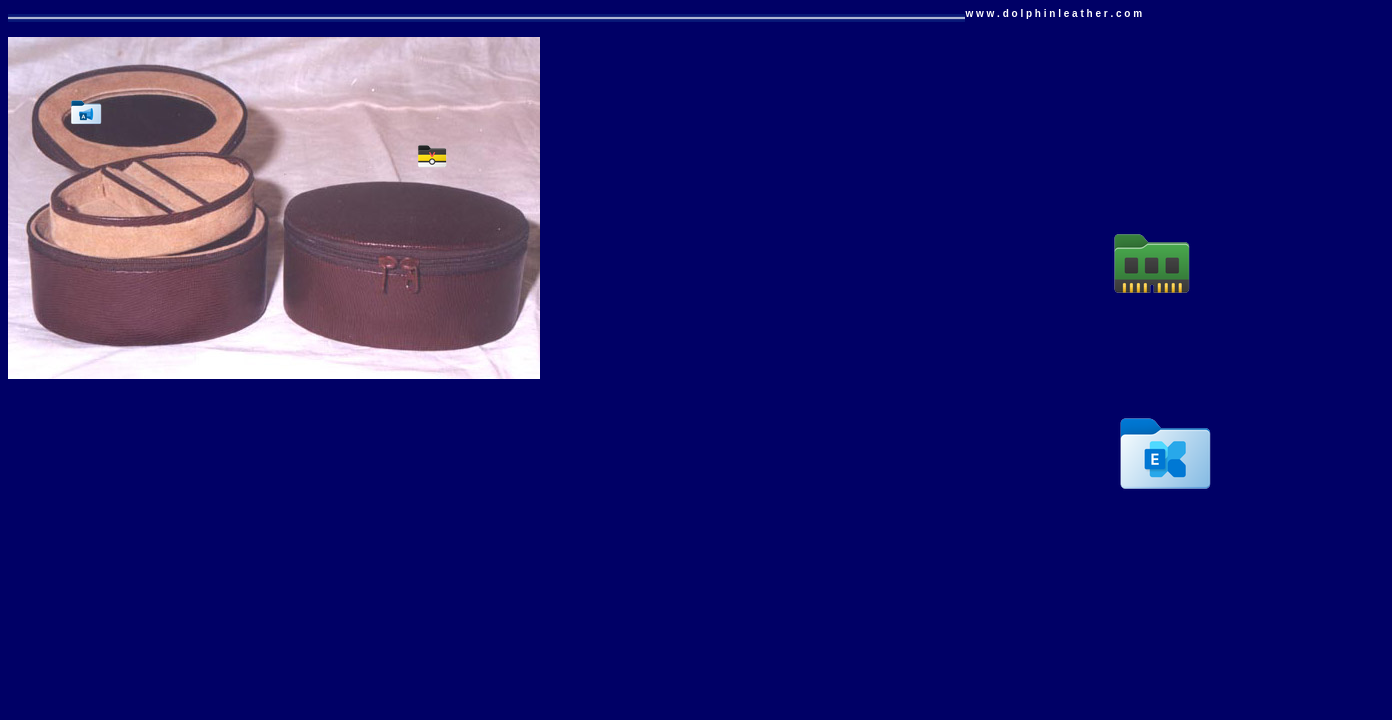 Image resolution: width=1392 pixels, height=720 pixels. Describe the element at coordinates (86, 113) in the screenshot. I see `open microsoft advertising files folder` at that location.